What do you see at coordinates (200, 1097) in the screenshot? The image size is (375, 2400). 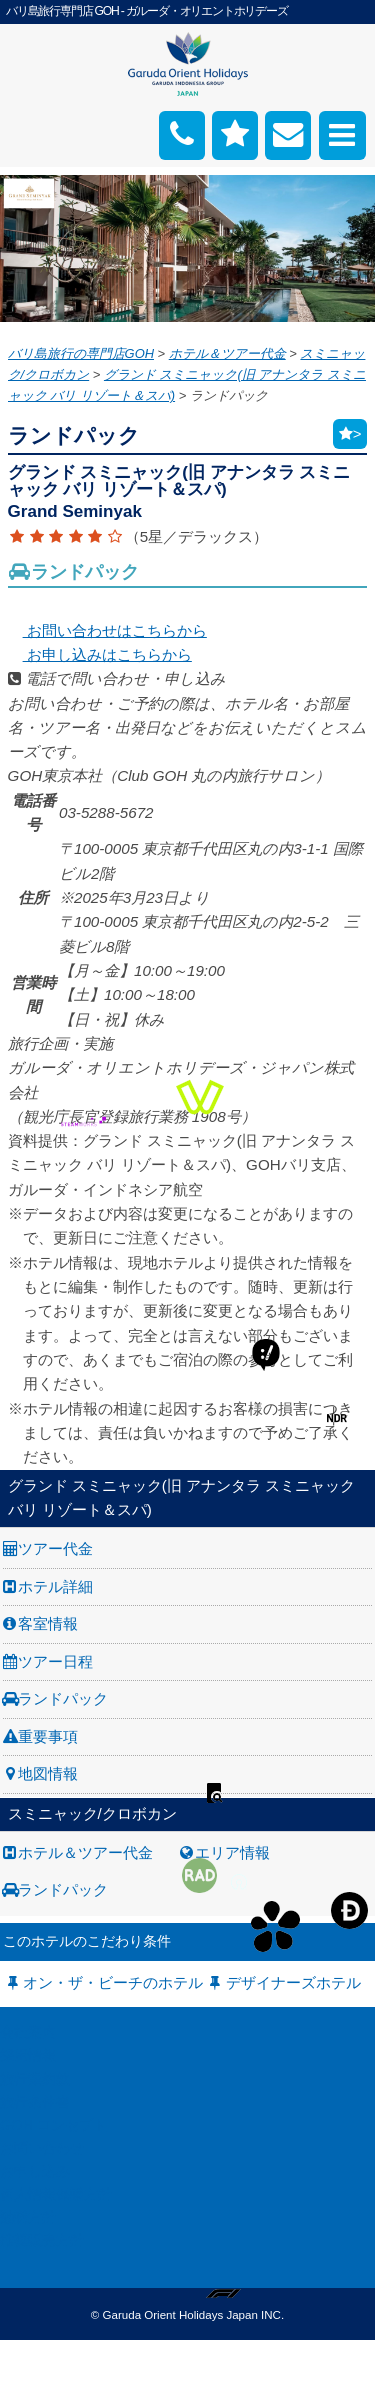 I see `link or sign in to viva wallet payment services` at bounding box center [200, 1097].